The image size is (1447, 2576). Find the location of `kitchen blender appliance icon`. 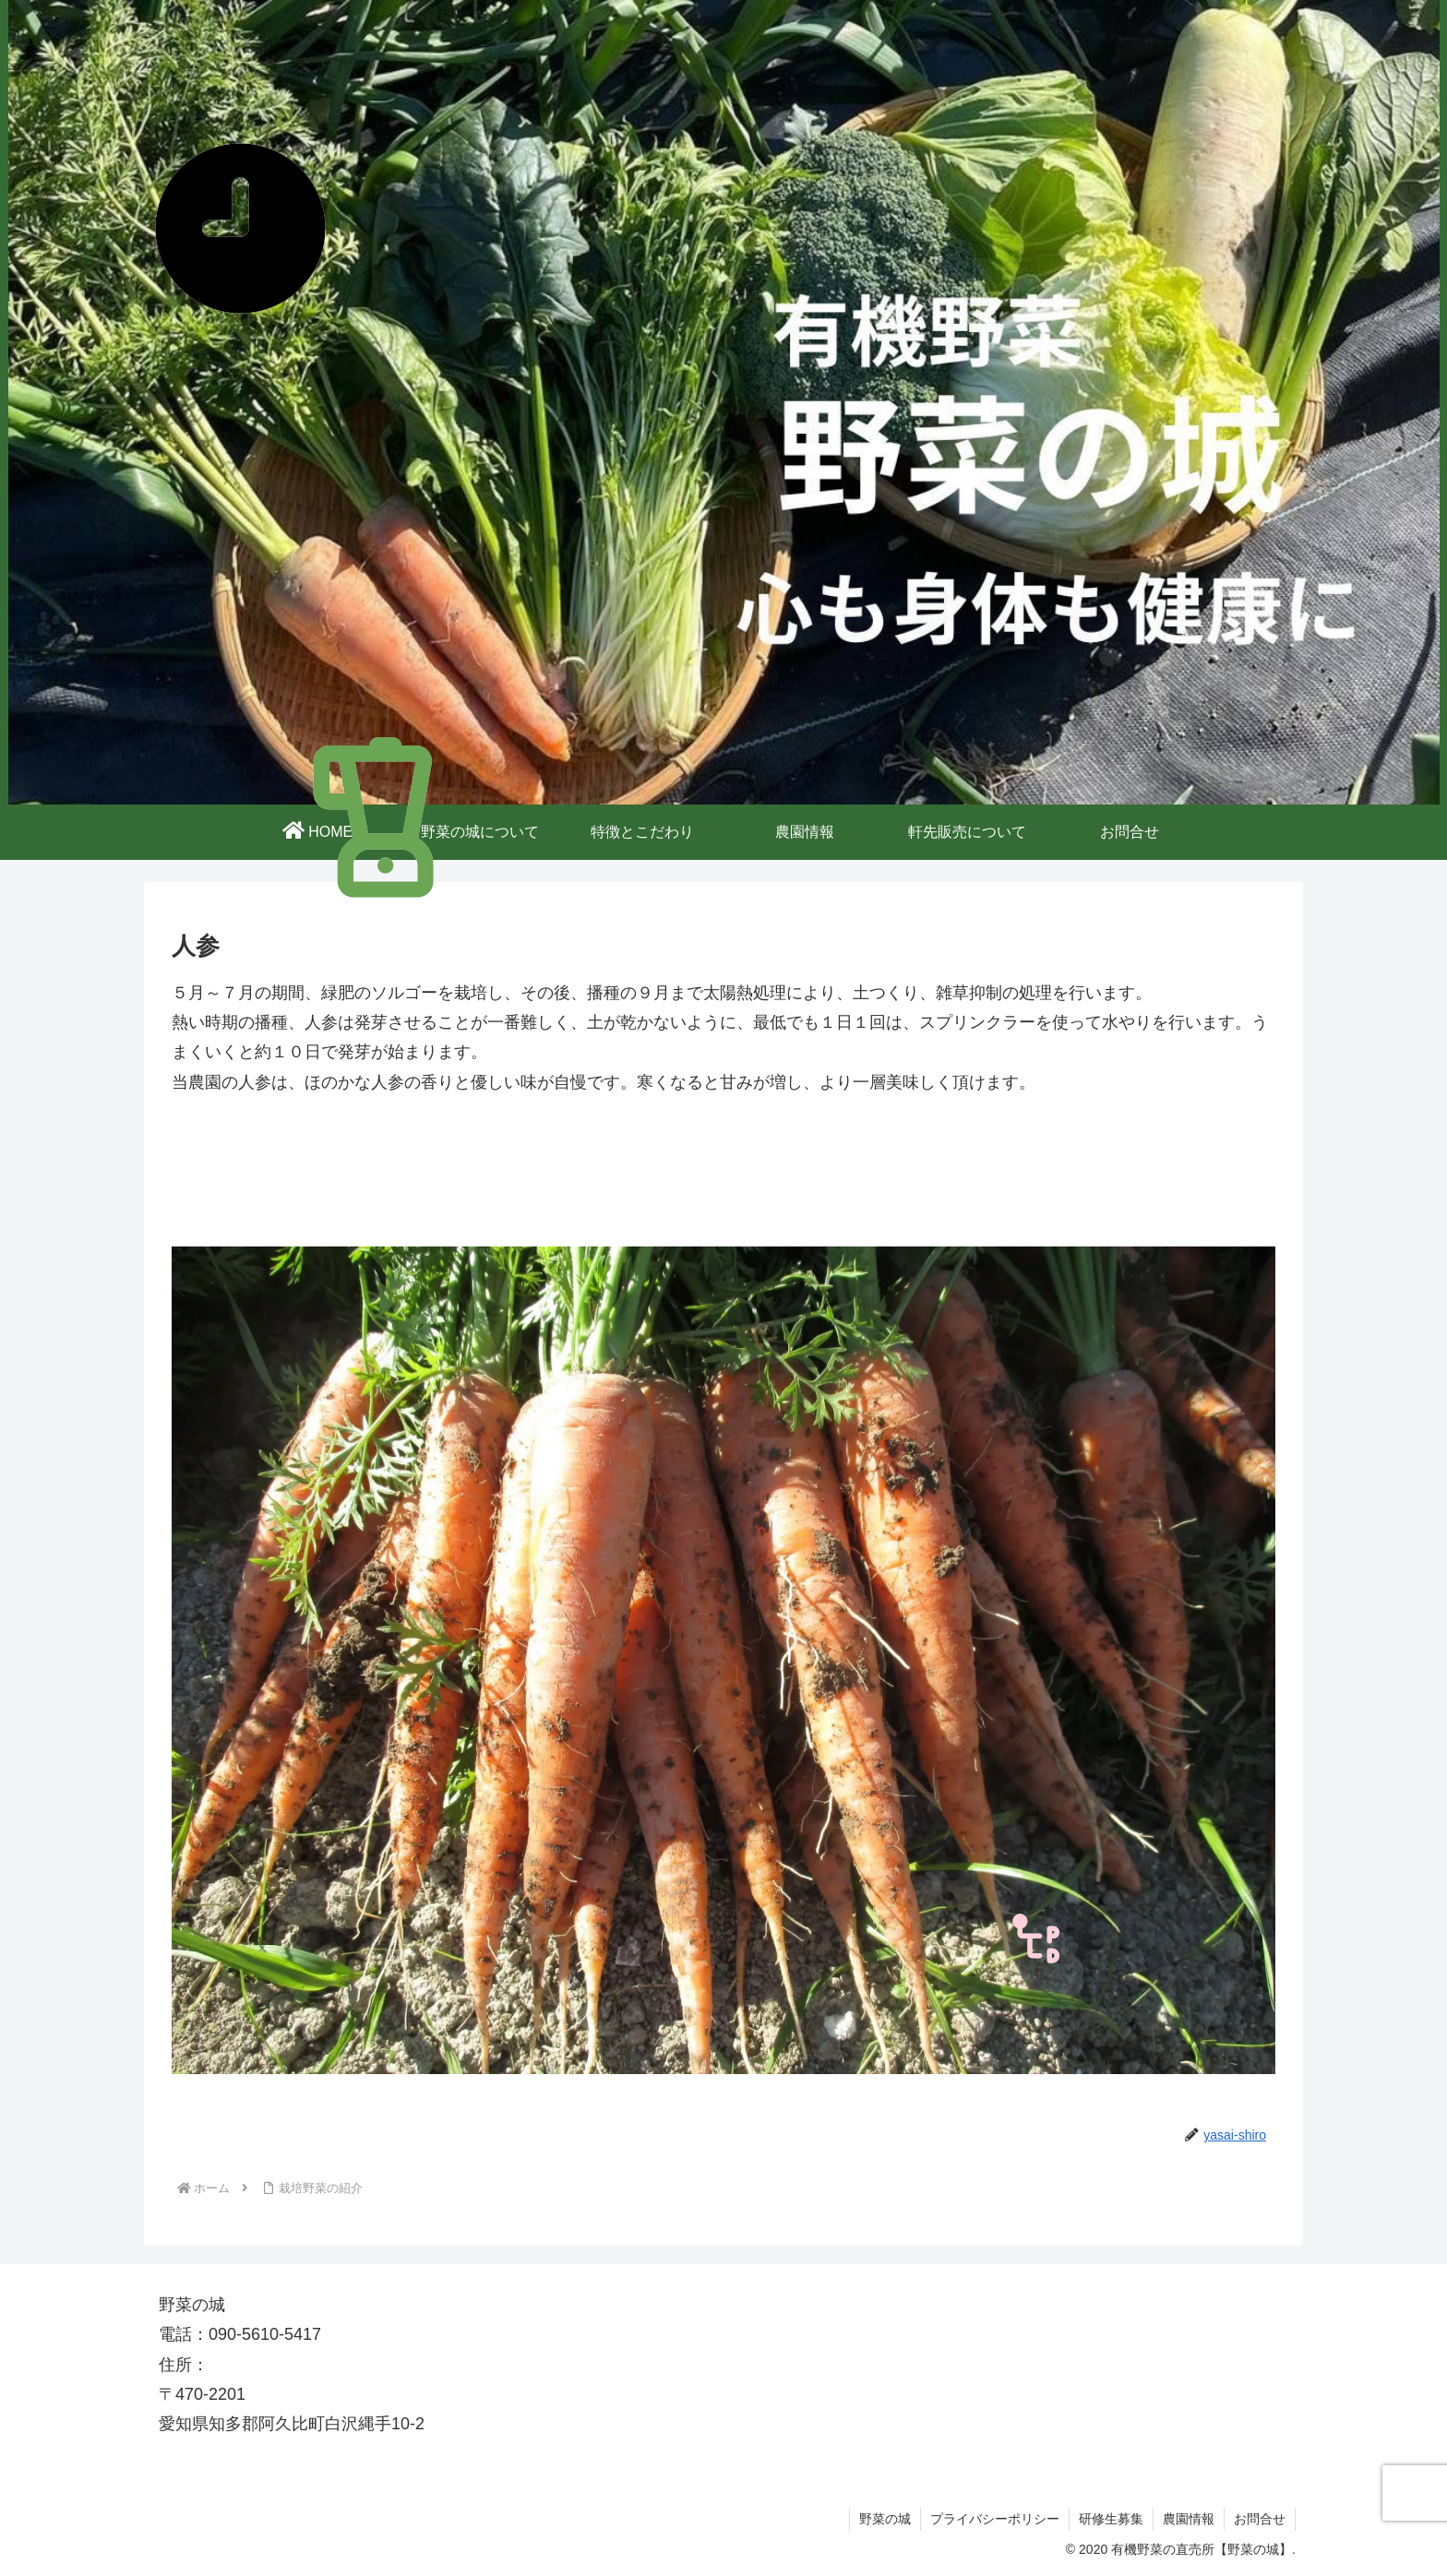

kitchen blender appliance icon is located at coordinates (377, 817).